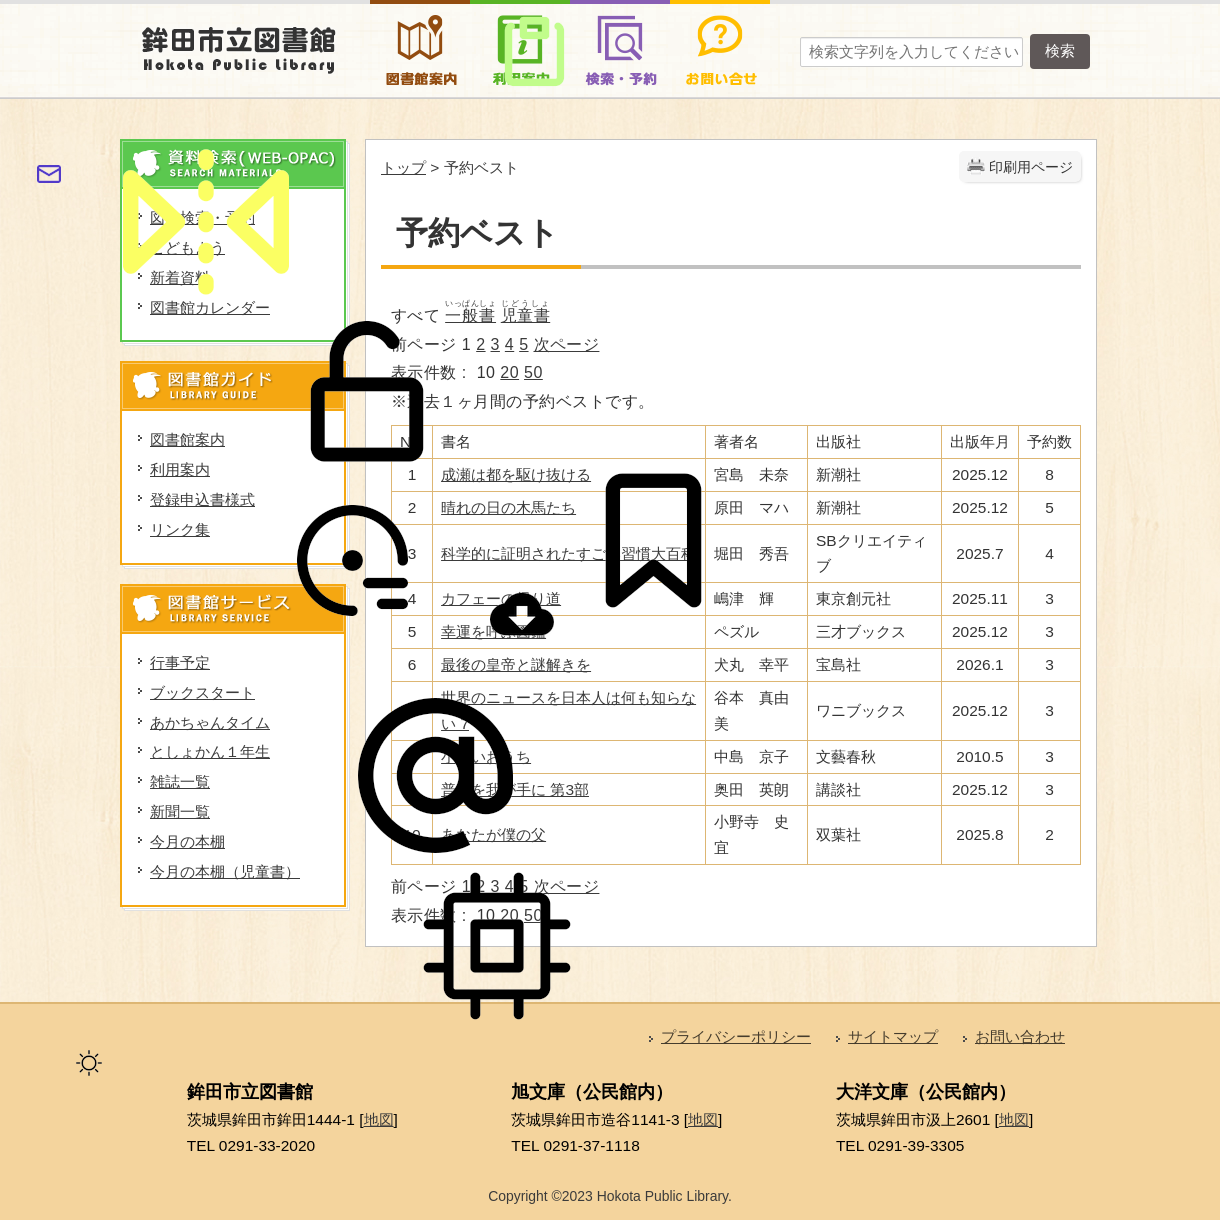  I want to click on mirror or flip content horizontally, so click(206, 222).